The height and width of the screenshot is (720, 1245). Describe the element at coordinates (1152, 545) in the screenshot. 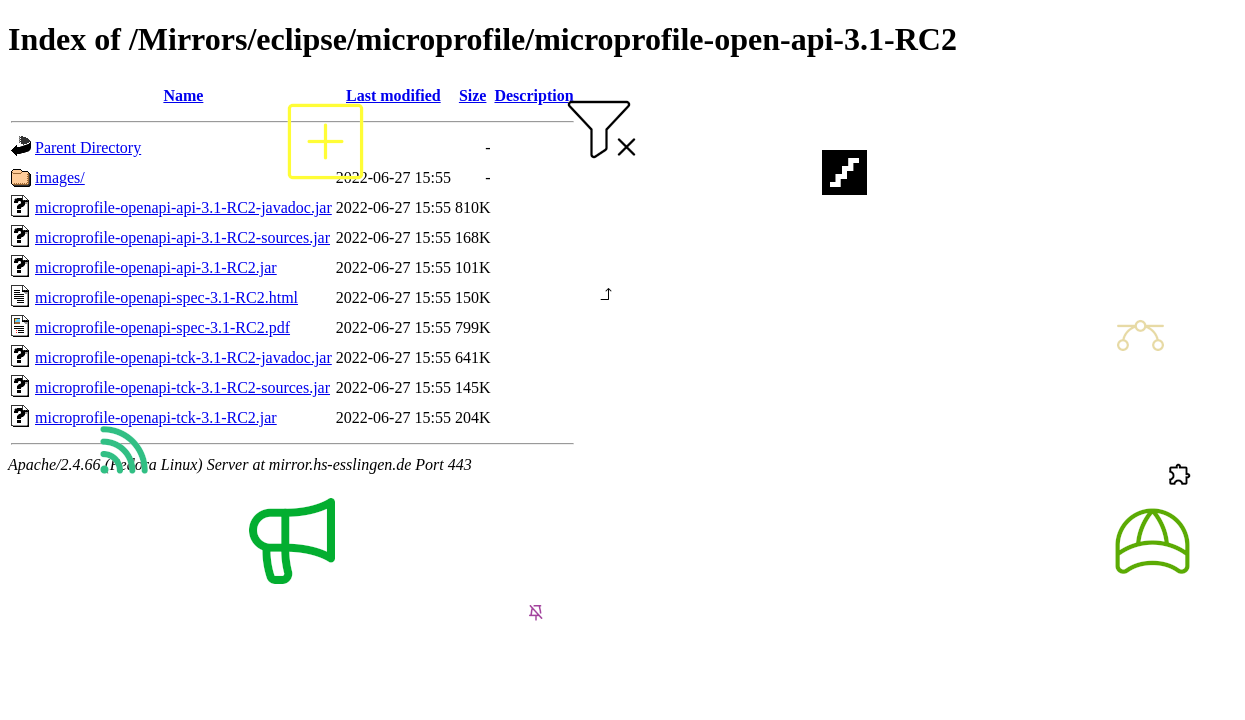

I see `browse hats or headwear category` at that location.